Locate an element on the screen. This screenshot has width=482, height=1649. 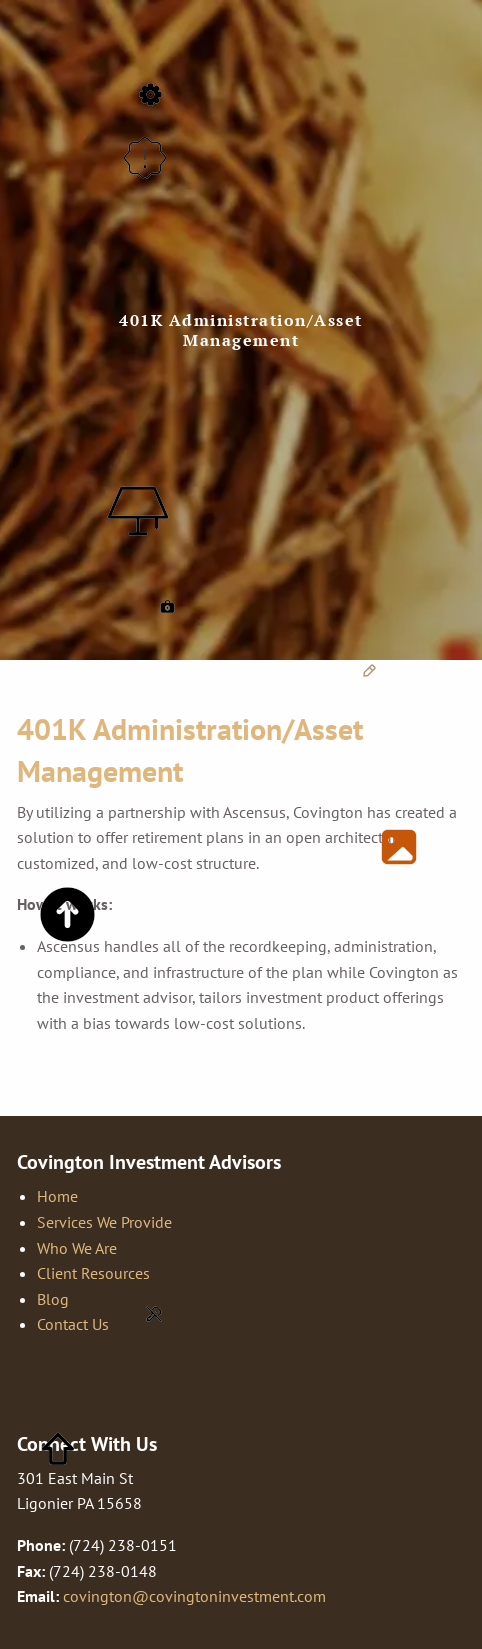
toggle lamp or lighting control is located at coordinates (138, 511).